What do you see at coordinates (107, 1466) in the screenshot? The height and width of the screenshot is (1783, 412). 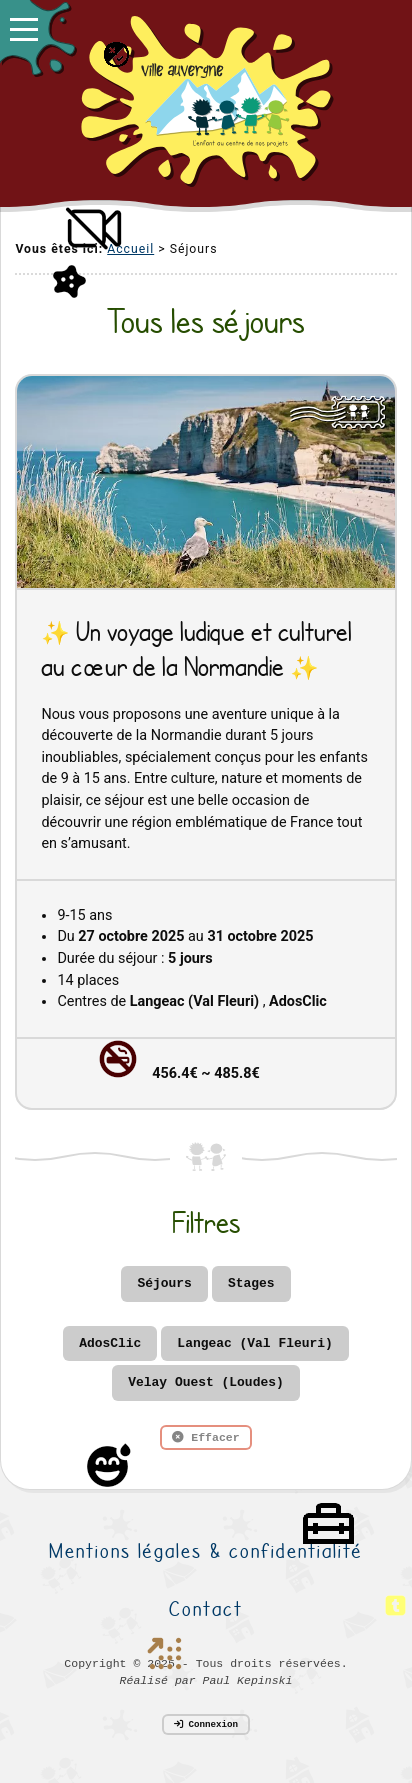 I see `react with nervous or awkward laughter` at bounding box center [107, 1466].